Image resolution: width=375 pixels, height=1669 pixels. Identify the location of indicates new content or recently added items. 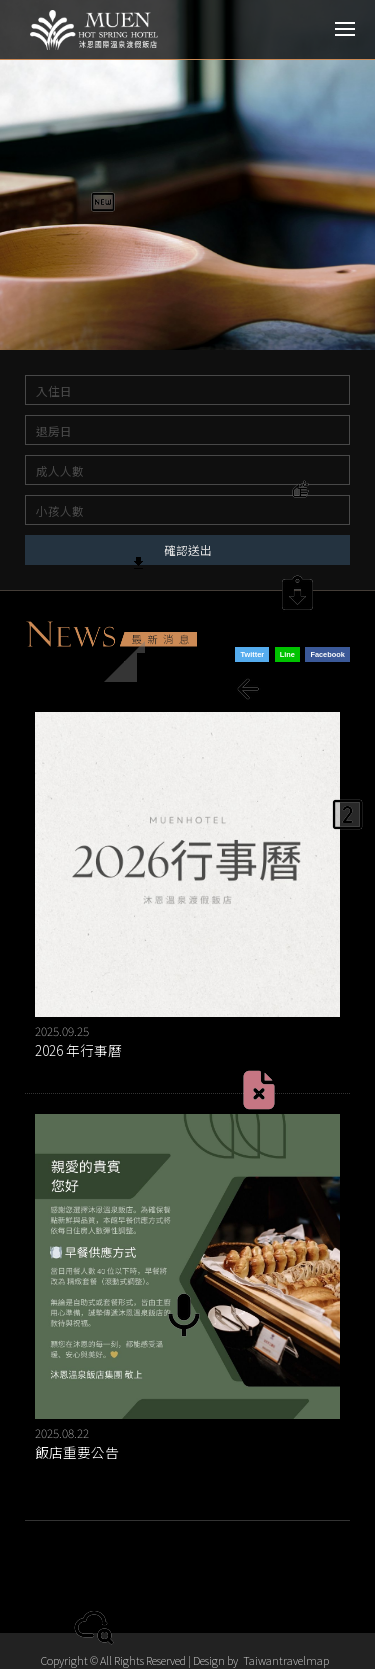
(103, 202).